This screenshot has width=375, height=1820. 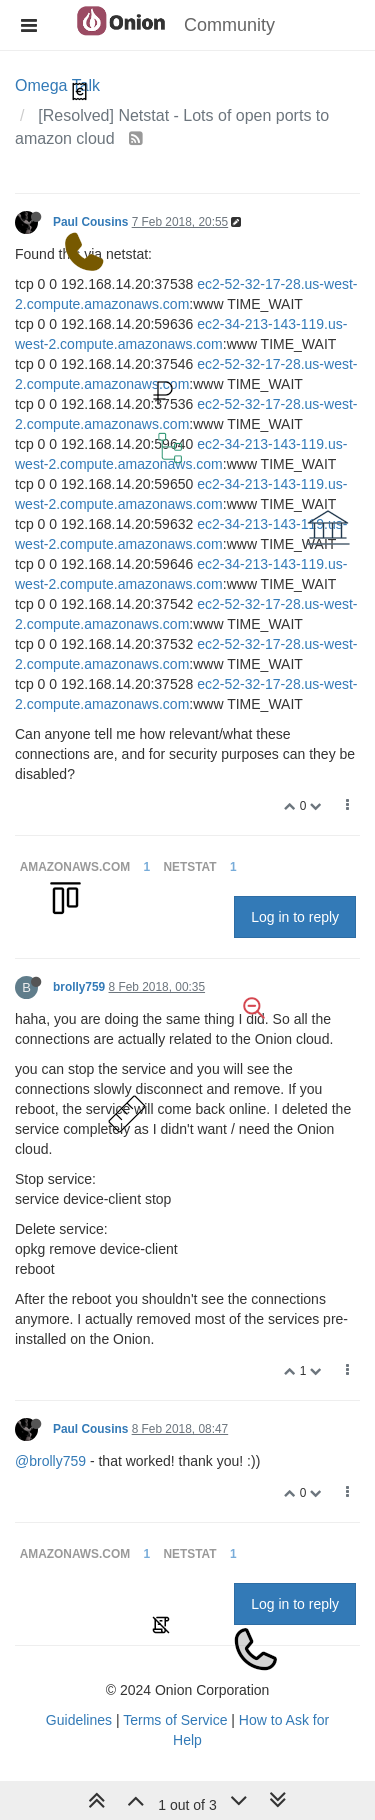 I want to click on zoom out to see more content, so click(x=254, y=1008).